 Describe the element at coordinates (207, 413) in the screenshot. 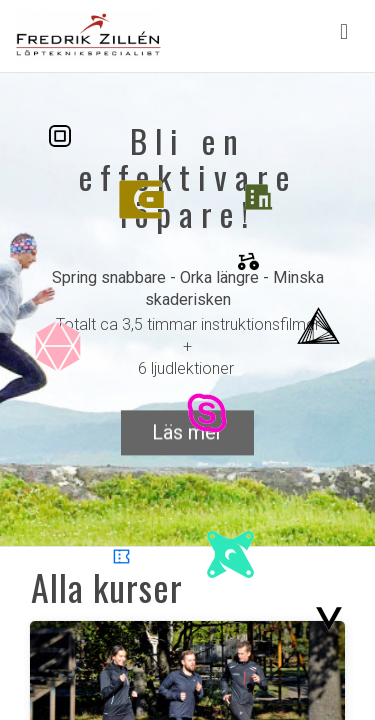

I see `open Skype app` at that location.